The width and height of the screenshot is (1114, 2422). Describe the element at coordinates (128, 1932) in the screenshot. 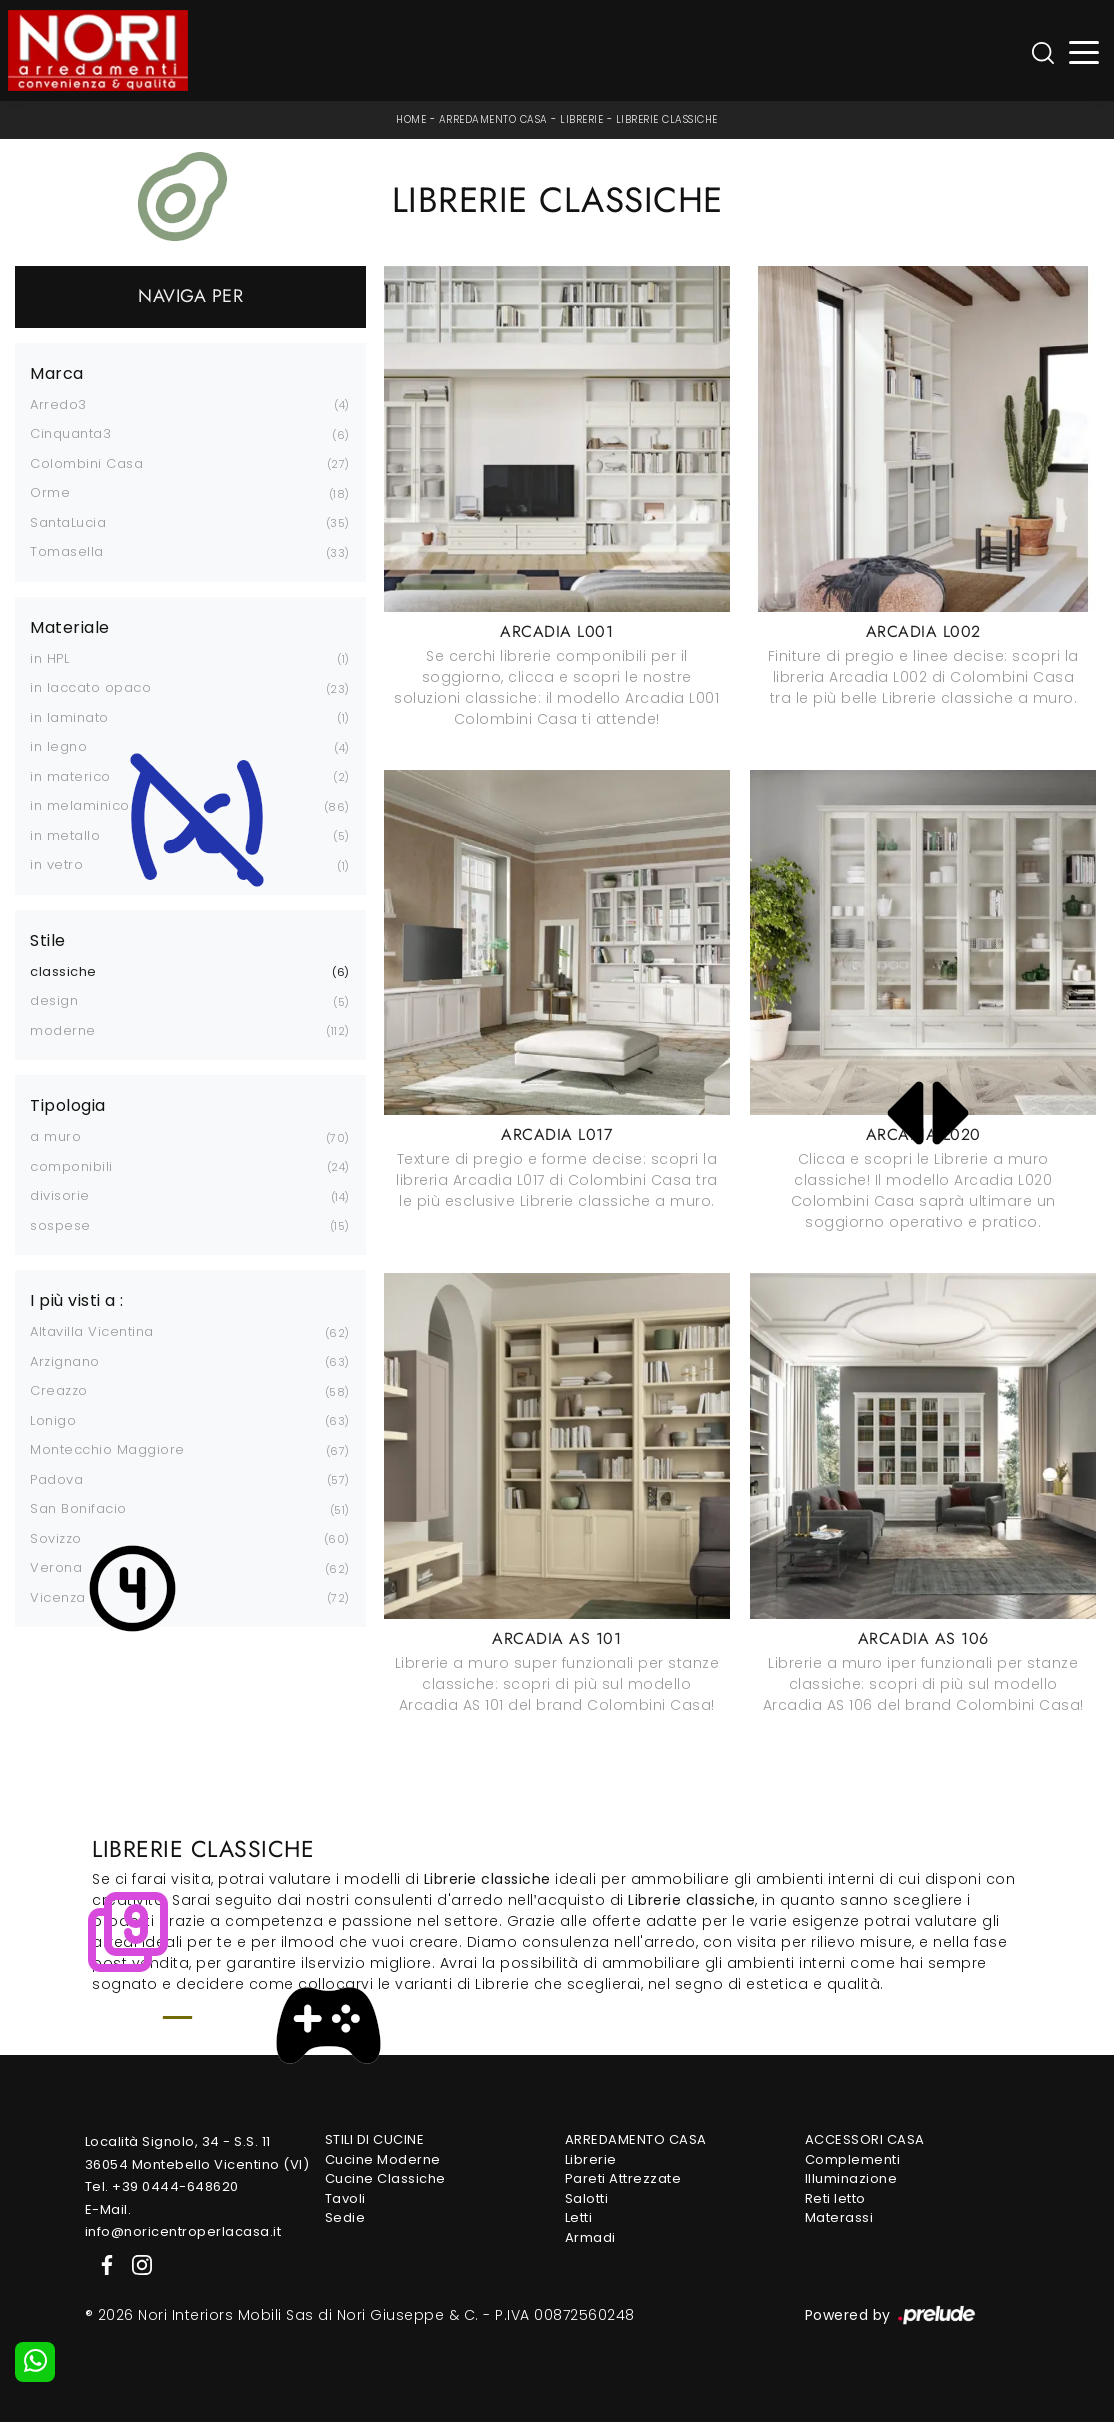

I see `view item 9 in a collection` at that location.